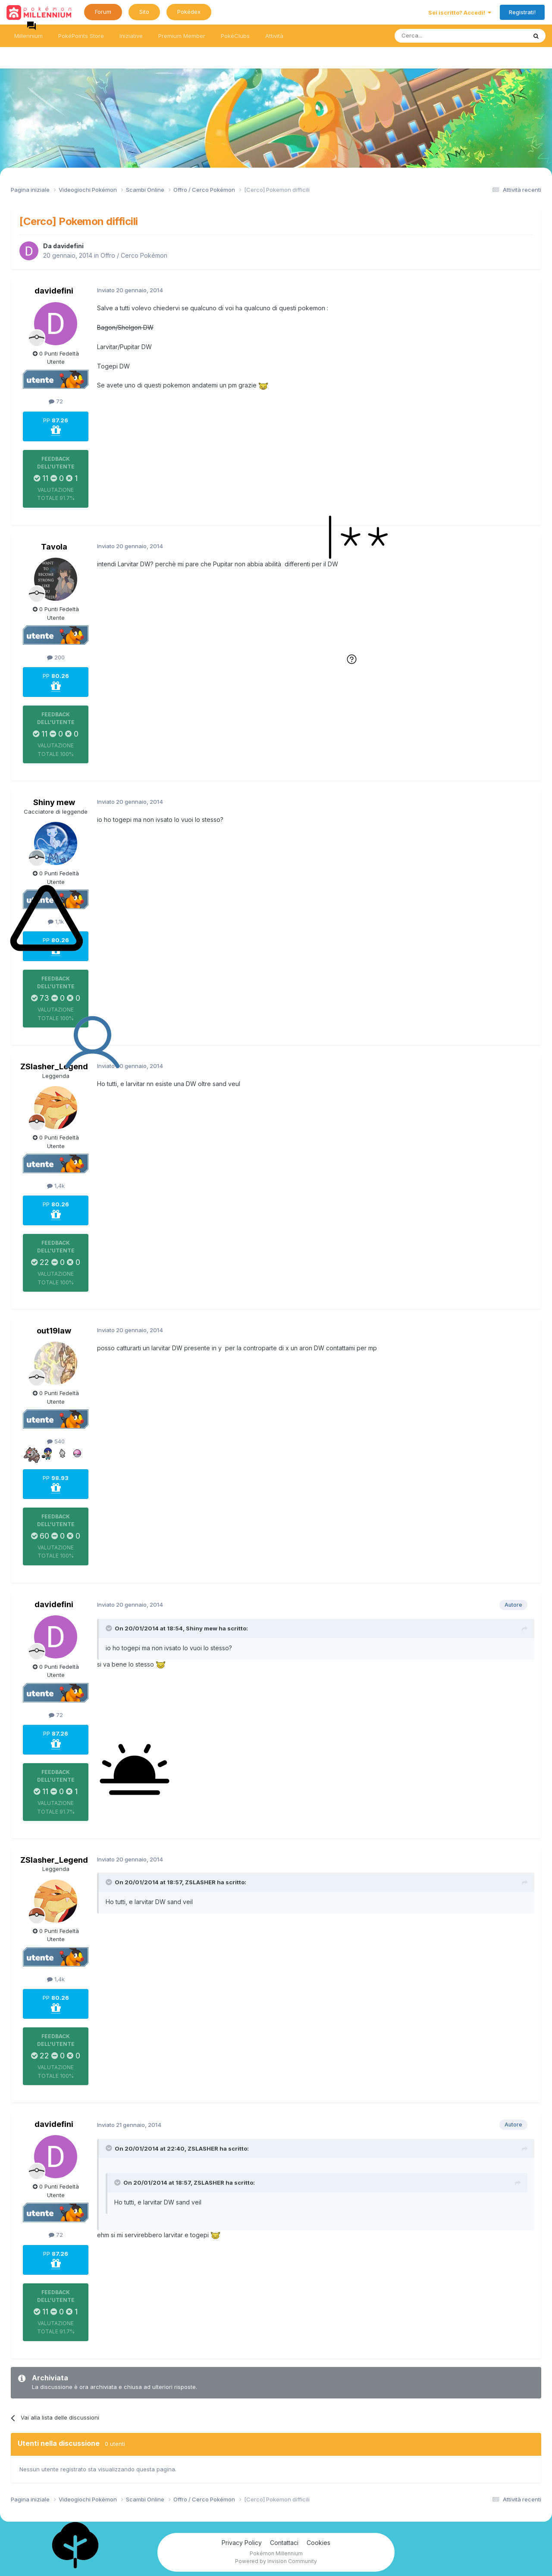 The width and height of the screenshot is (552, 2576). What do you see at coordinates (75, 2545) in the screenshot?
I see `view parks or nature areas on a map` at bounding box center [75, 2545].